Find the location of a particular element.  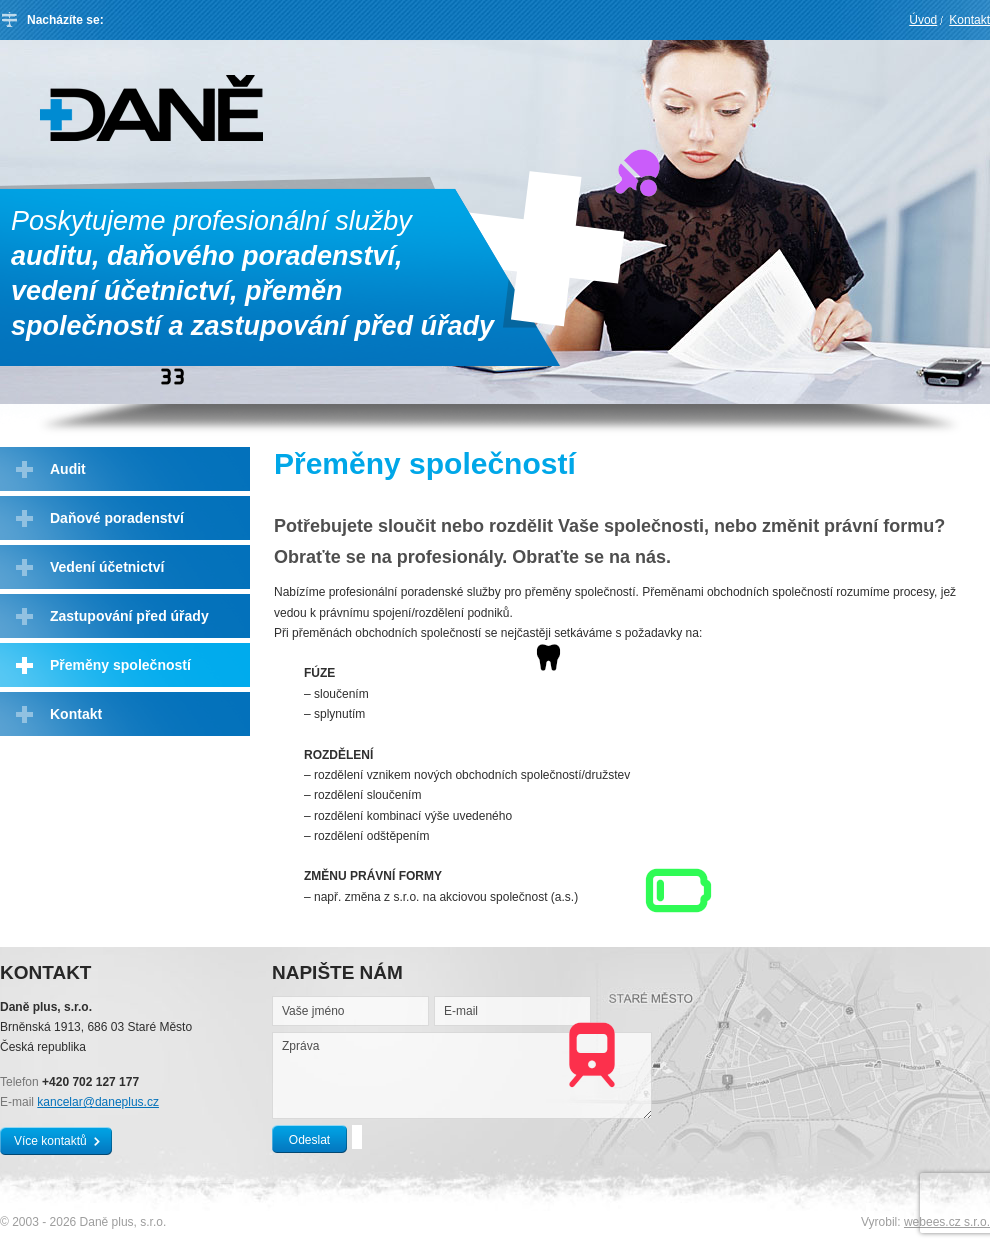

access table tennis or ping pong game is located at coordinates (637, 171).